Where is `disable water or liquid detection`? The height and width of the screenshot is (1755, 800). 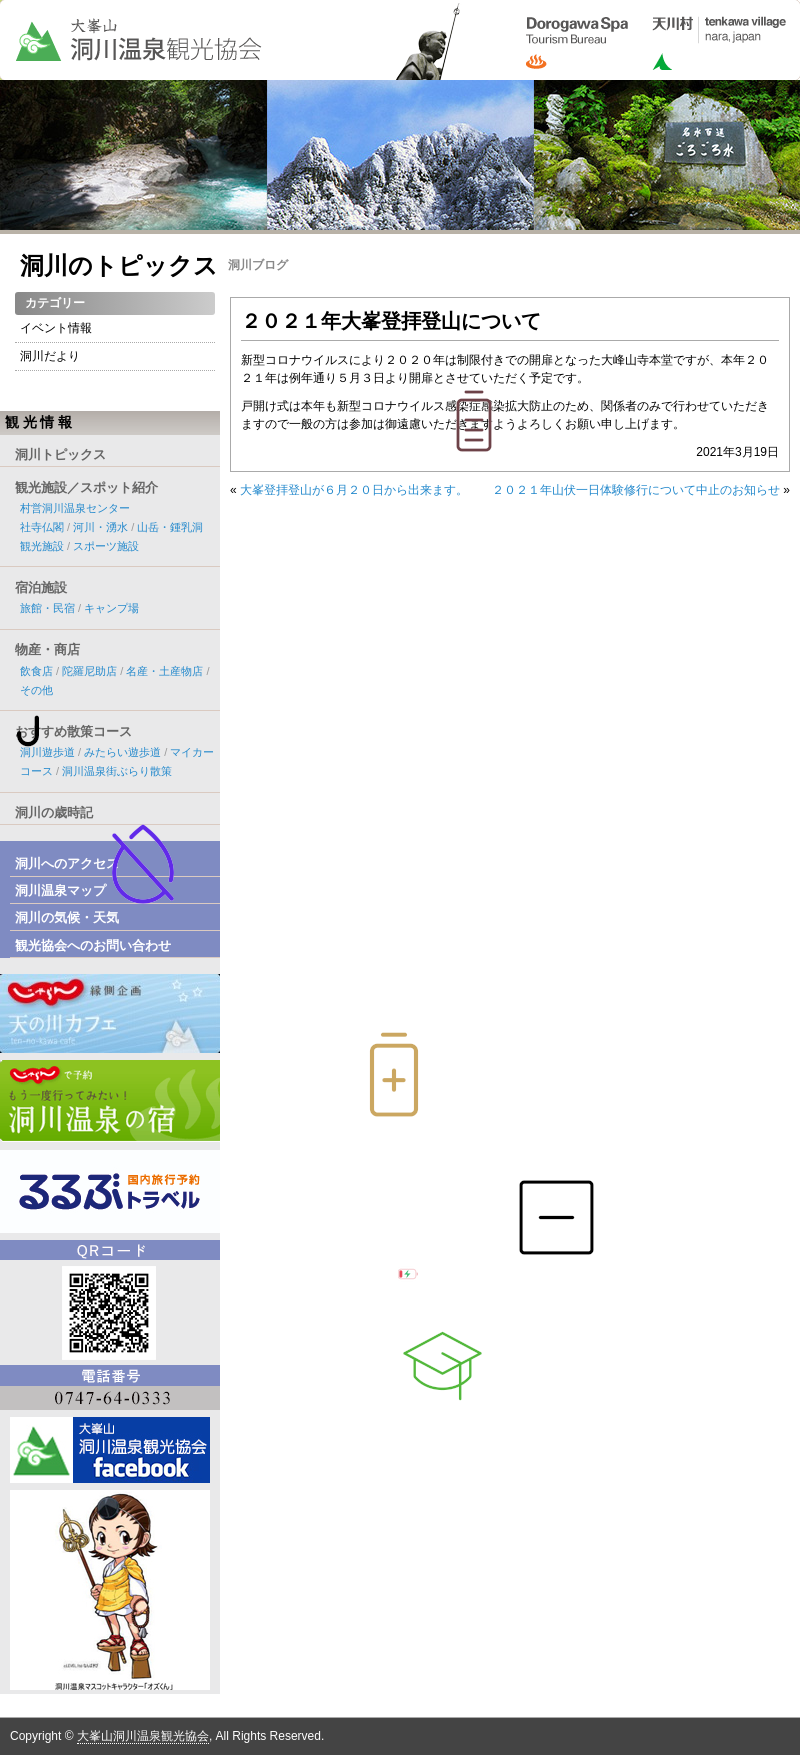
disable water or liquid detection is located at coordinates (143, 867).